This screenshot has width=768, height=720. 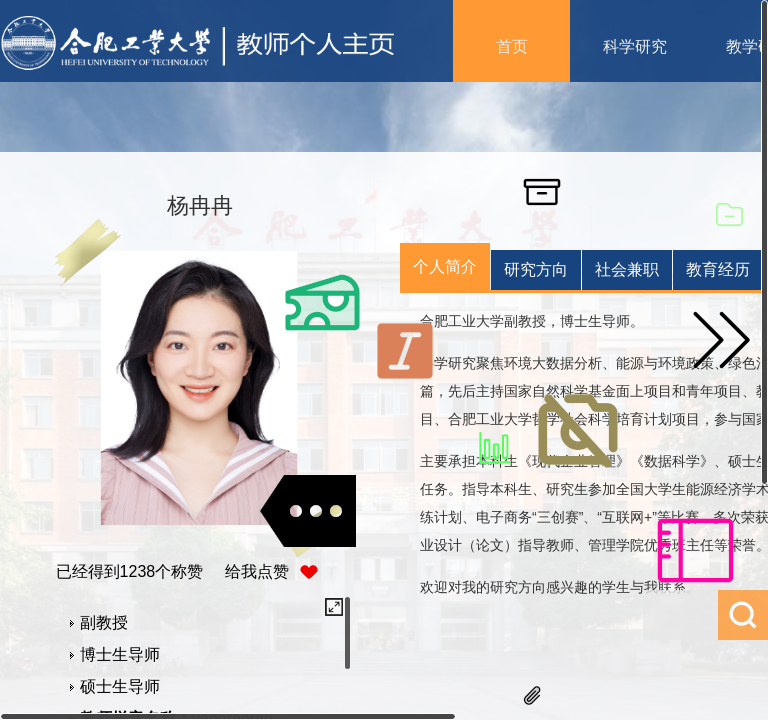 What do you see at coordinates (729, 214) in the screenshot?
I see `remove a file or folder` at bounding box center [729, 214].